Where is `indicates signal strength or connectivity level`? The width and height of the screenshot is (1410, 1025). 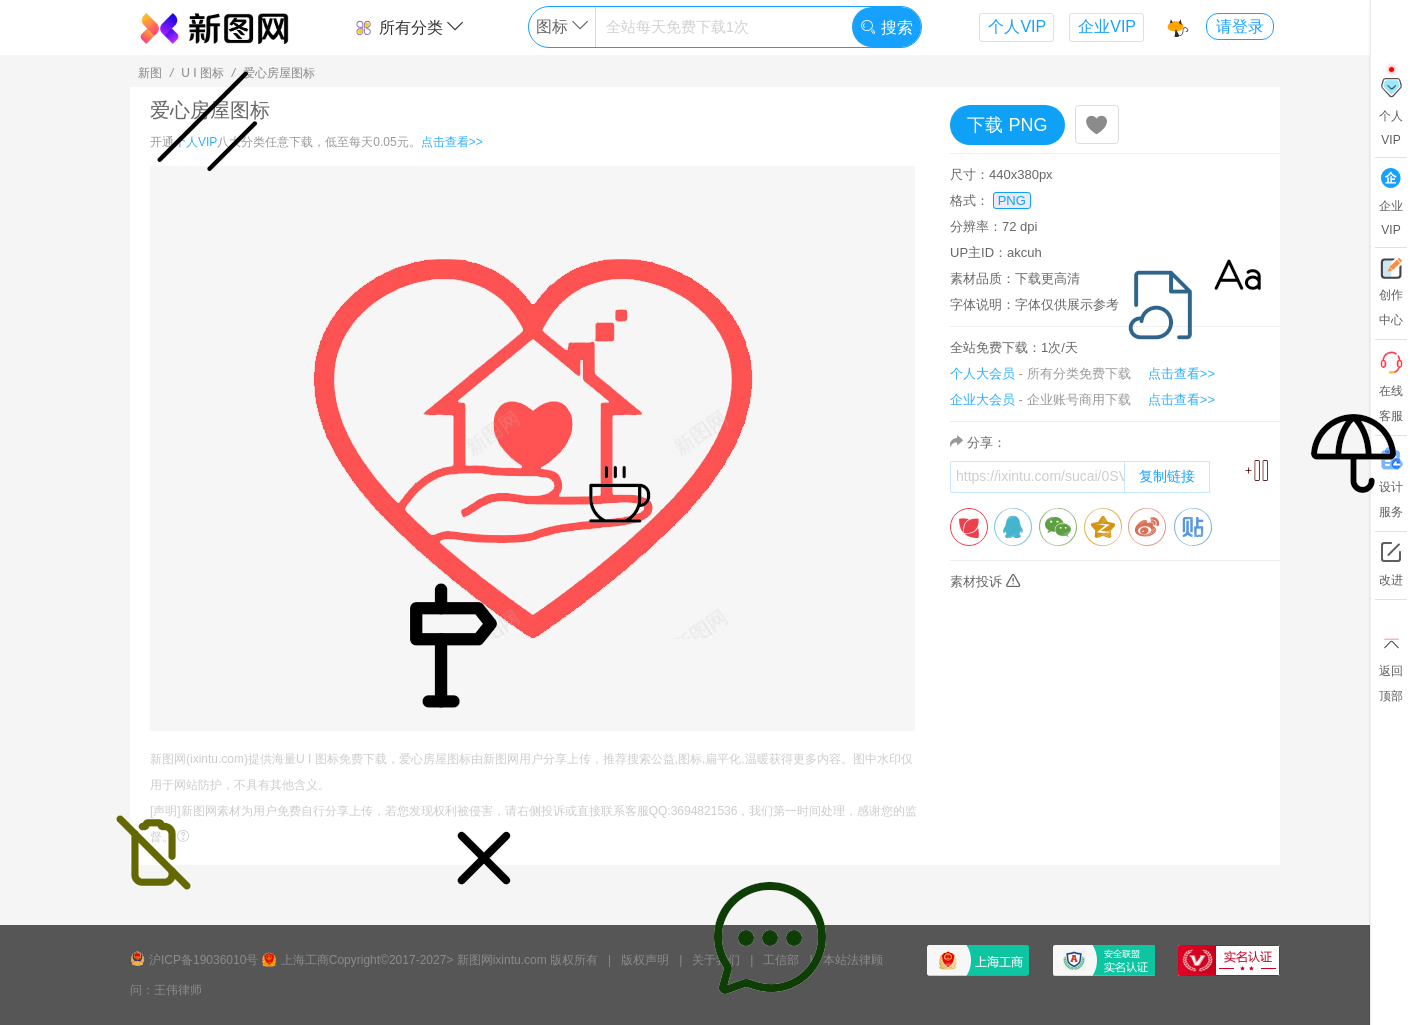
indicates signal strength or connectivity level is located at coordinates (209, 123).